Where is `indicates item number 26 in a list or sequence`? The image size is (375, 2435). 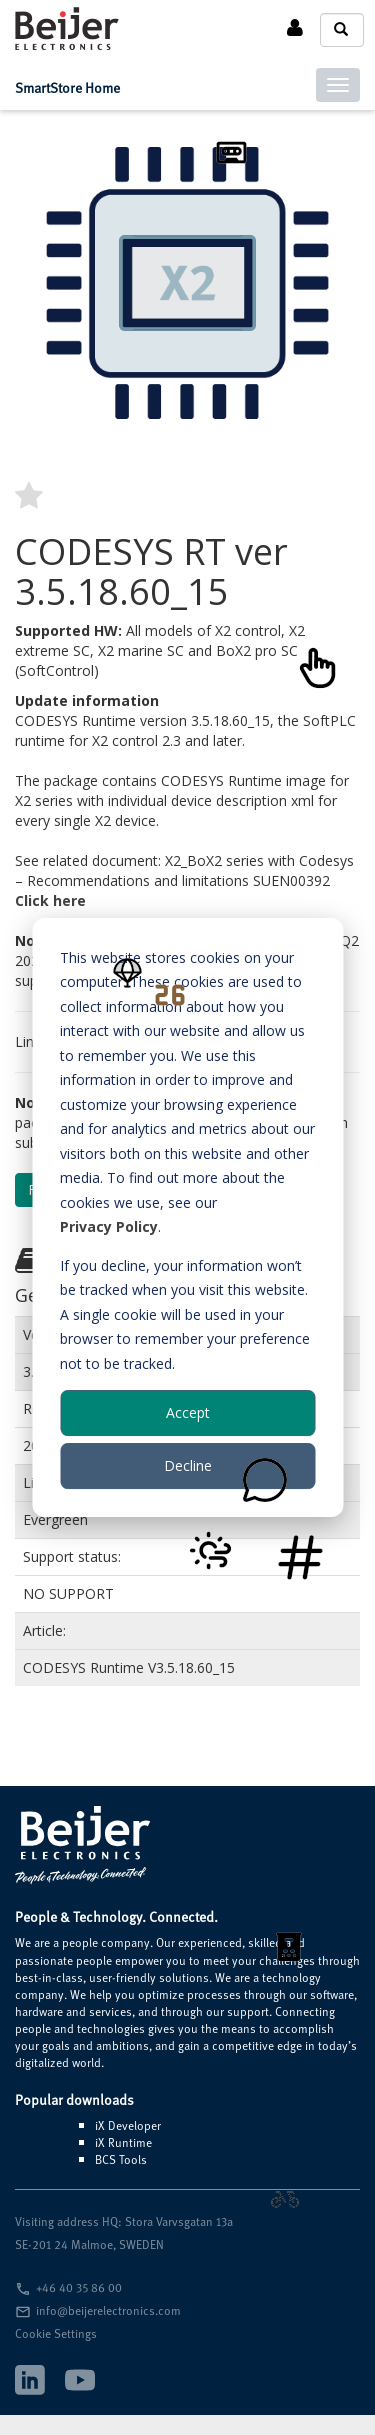
indicates item number 26 in a list or sequence is located at coordinates (170, 995).